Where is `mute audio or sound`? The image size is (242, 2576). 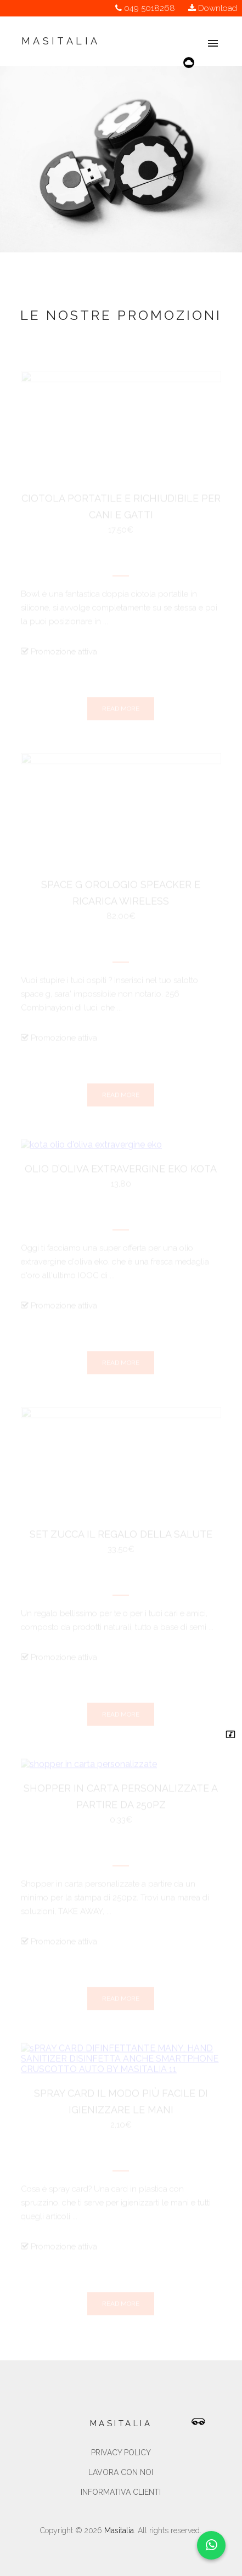
mute audio or sound is located at coordinates (172, 177).